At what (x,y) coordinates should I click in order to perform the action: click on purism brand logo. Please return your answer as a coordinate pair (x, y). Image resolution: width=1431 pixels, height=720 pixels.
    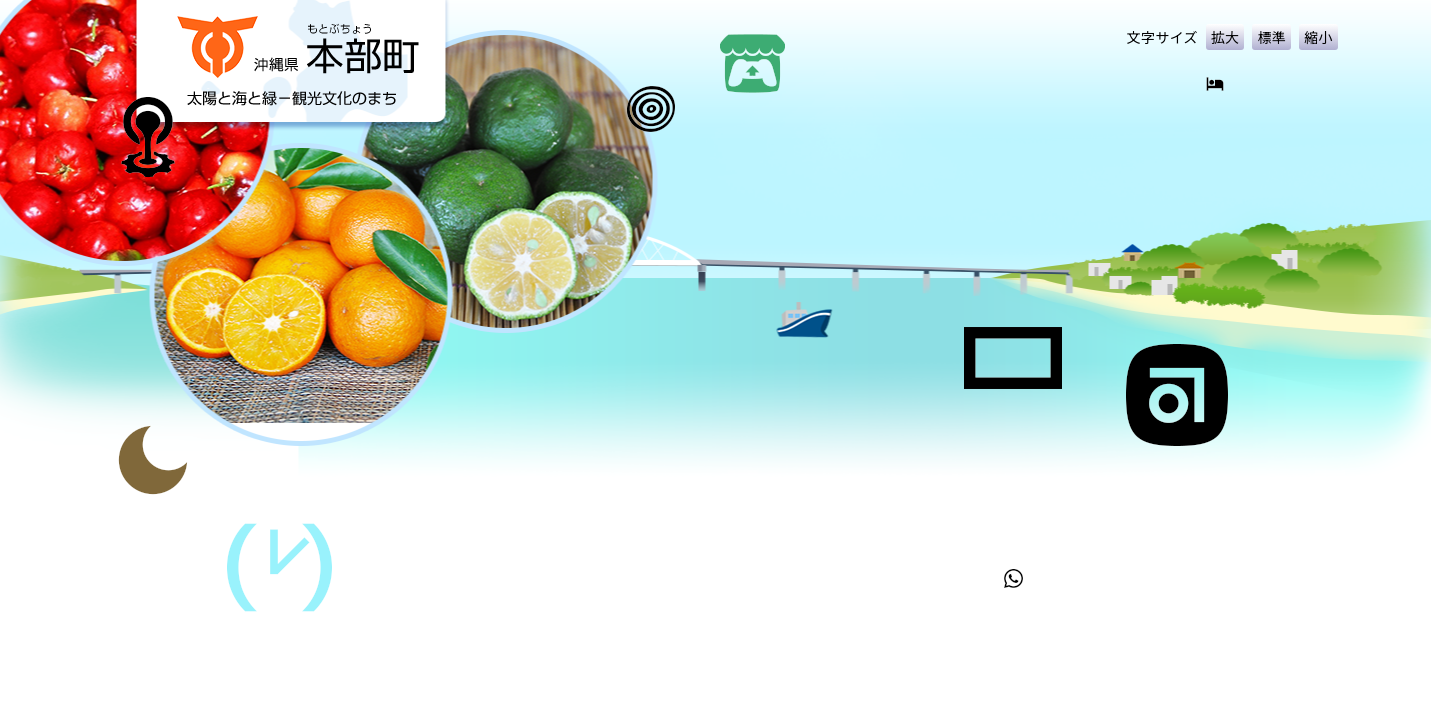
    Looking at the image, I should click on (1013, 358).